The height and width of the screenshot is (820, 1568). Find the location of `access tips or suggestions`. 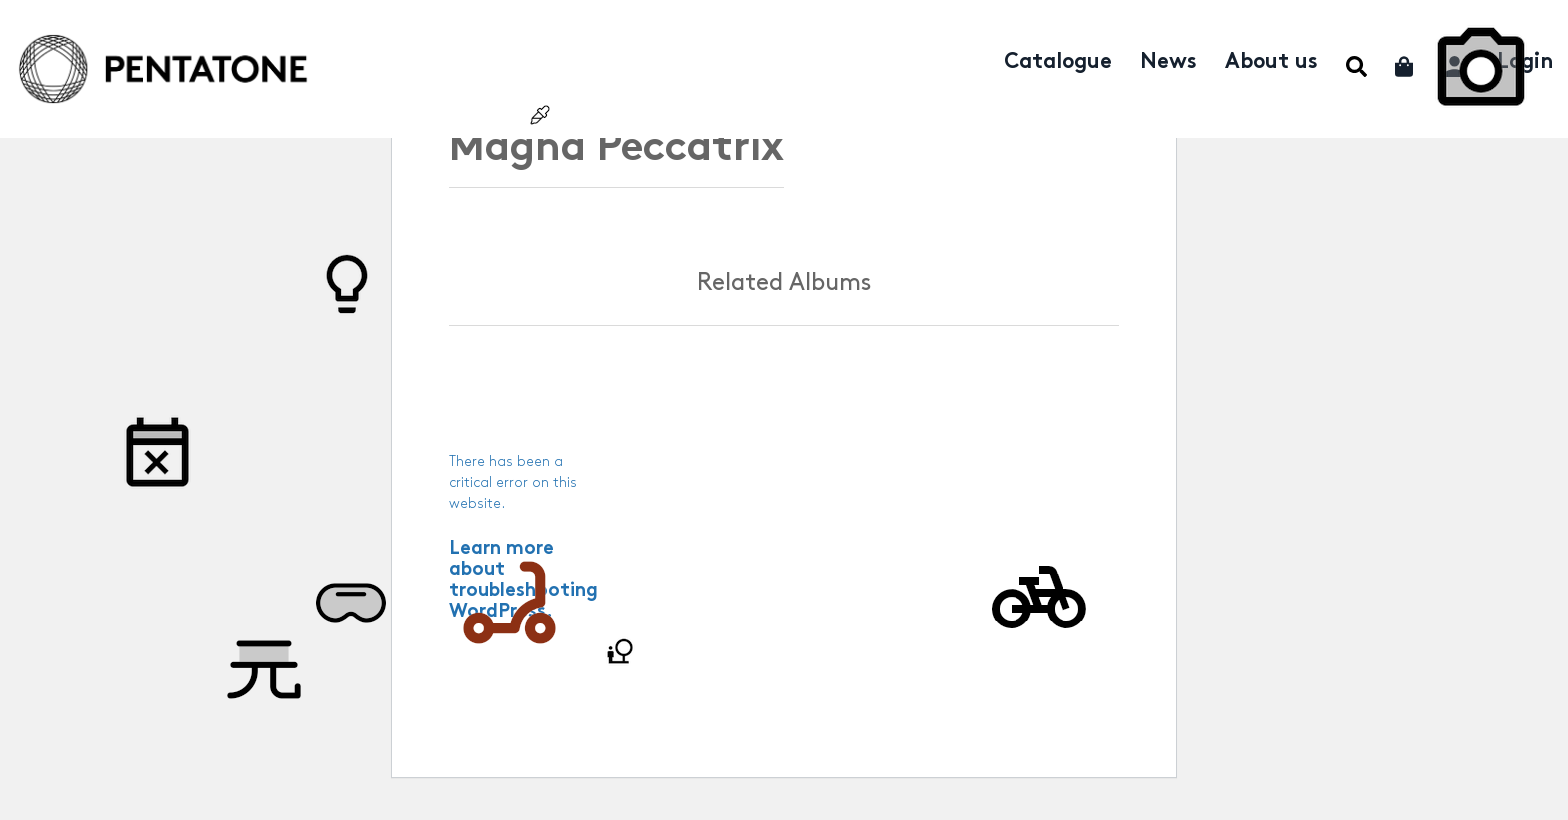

access tips or suggestions is located at coordinates (347, 284).